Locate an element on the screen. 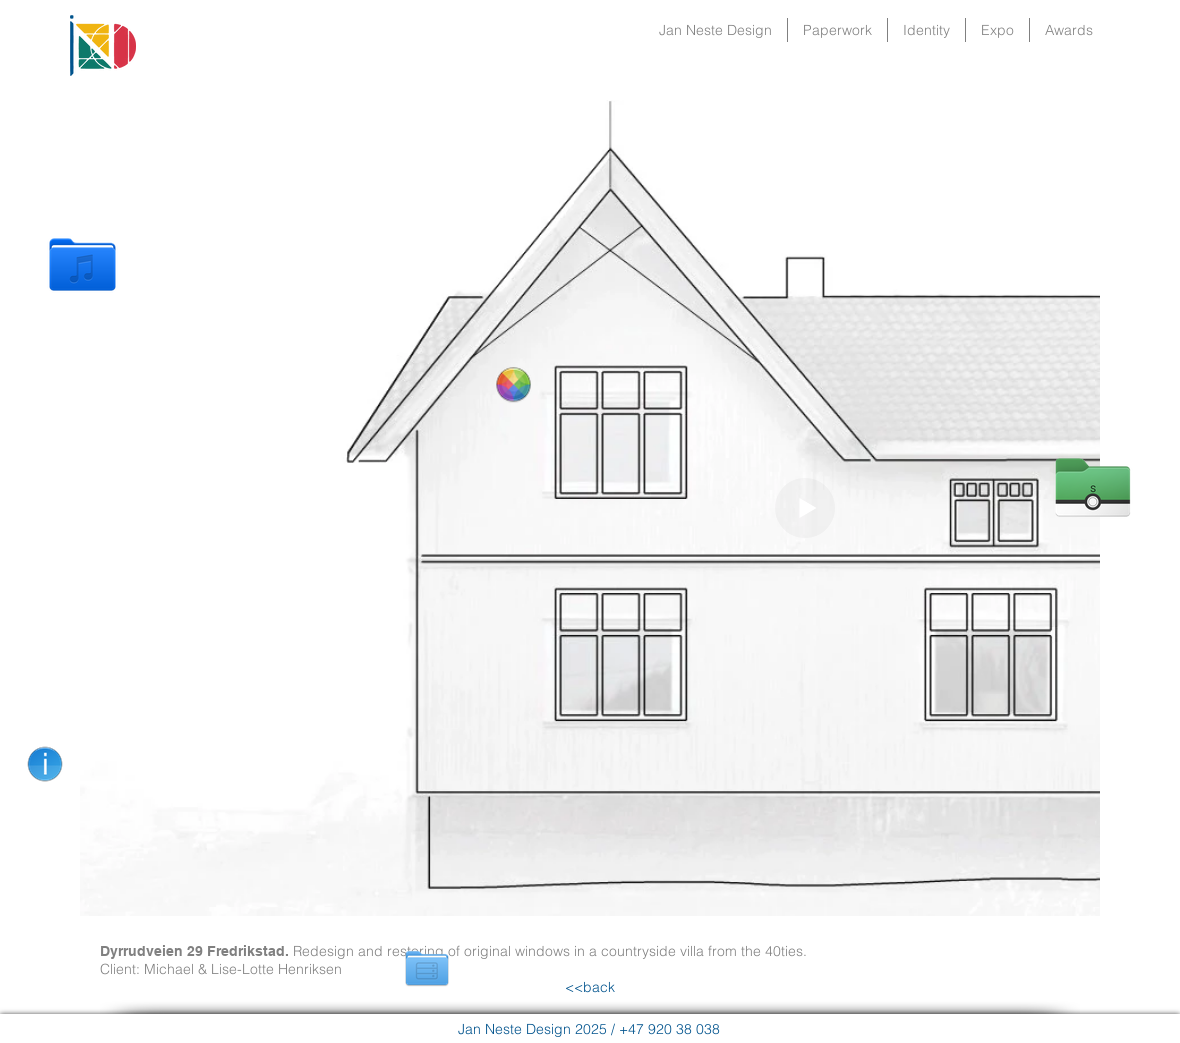 Image resolution: width=1180 pixels, height=1043 pixels. access network-attached storage folder is located at coordinates (427, 968).